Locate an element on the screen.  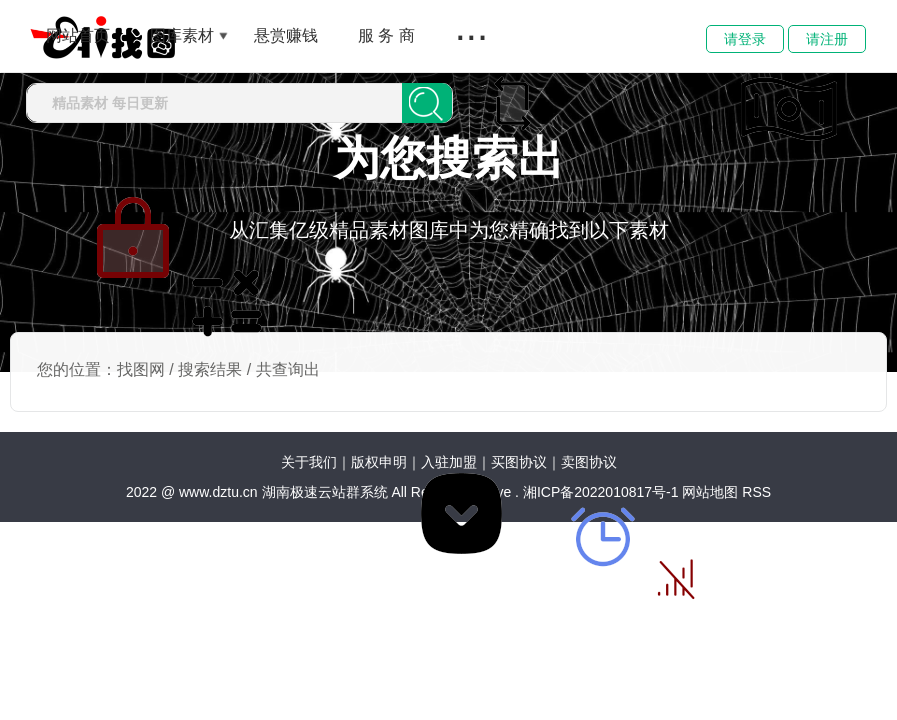
expand dropdown menu or content is located at coordinates (461, 513).